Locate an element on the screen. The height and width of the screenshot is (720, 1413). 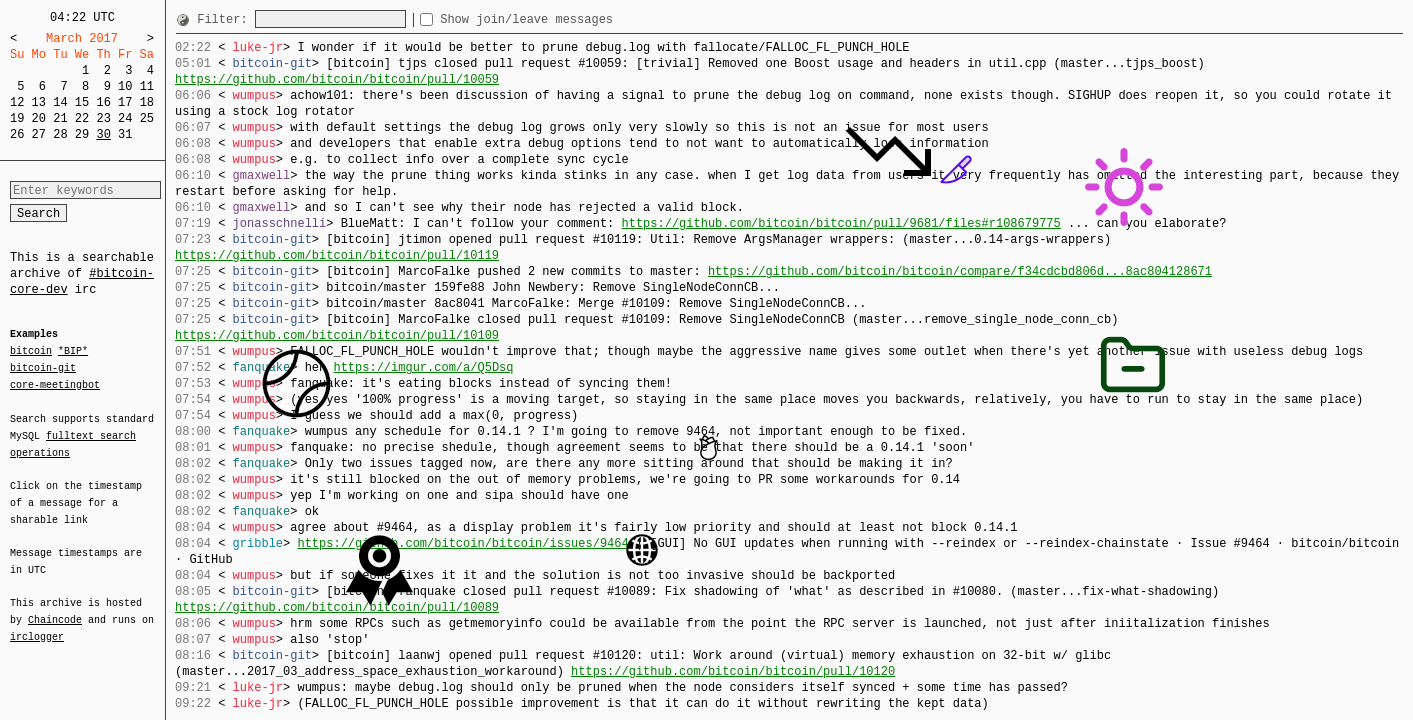
access tennis or sports-related content is located at coordinates (296, 383).